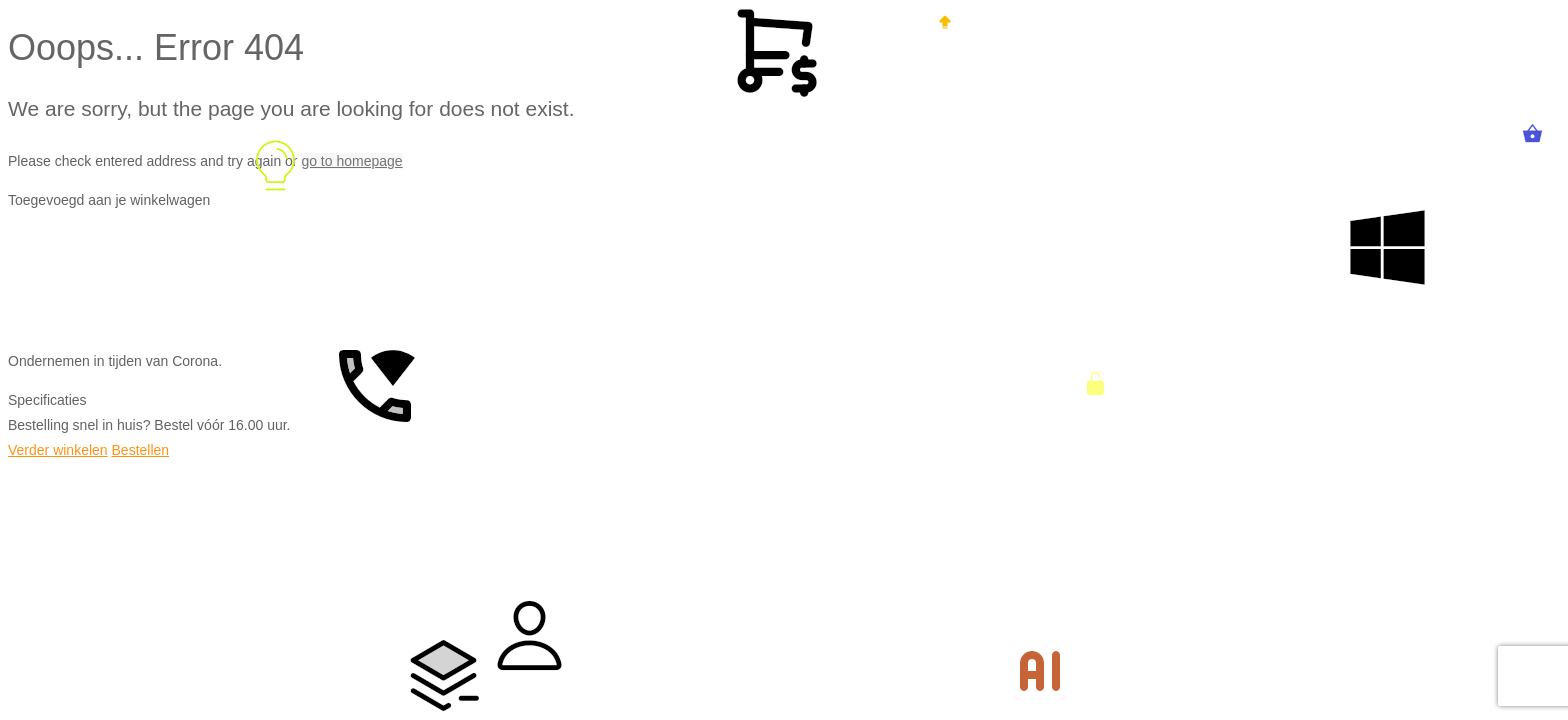 The height and width of the screenshot is (720, 1568). What do you see at coordinates (1095, 383) in the screenshot?
I see `unlock or access secured content` at bounding box center [1095, 383].